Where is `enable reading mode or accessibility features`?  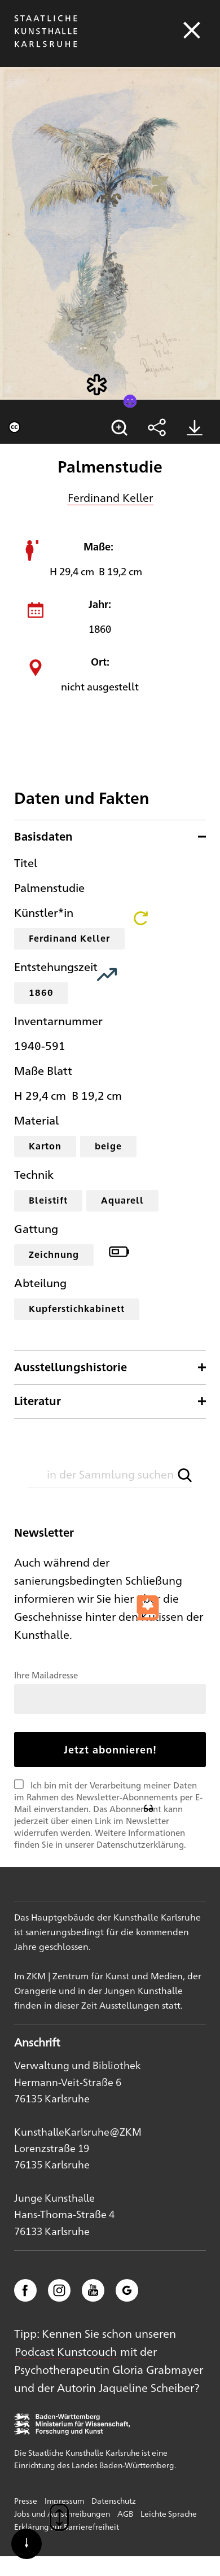
enable reading mode or accessibility features is located at coordinates (148, 1808).